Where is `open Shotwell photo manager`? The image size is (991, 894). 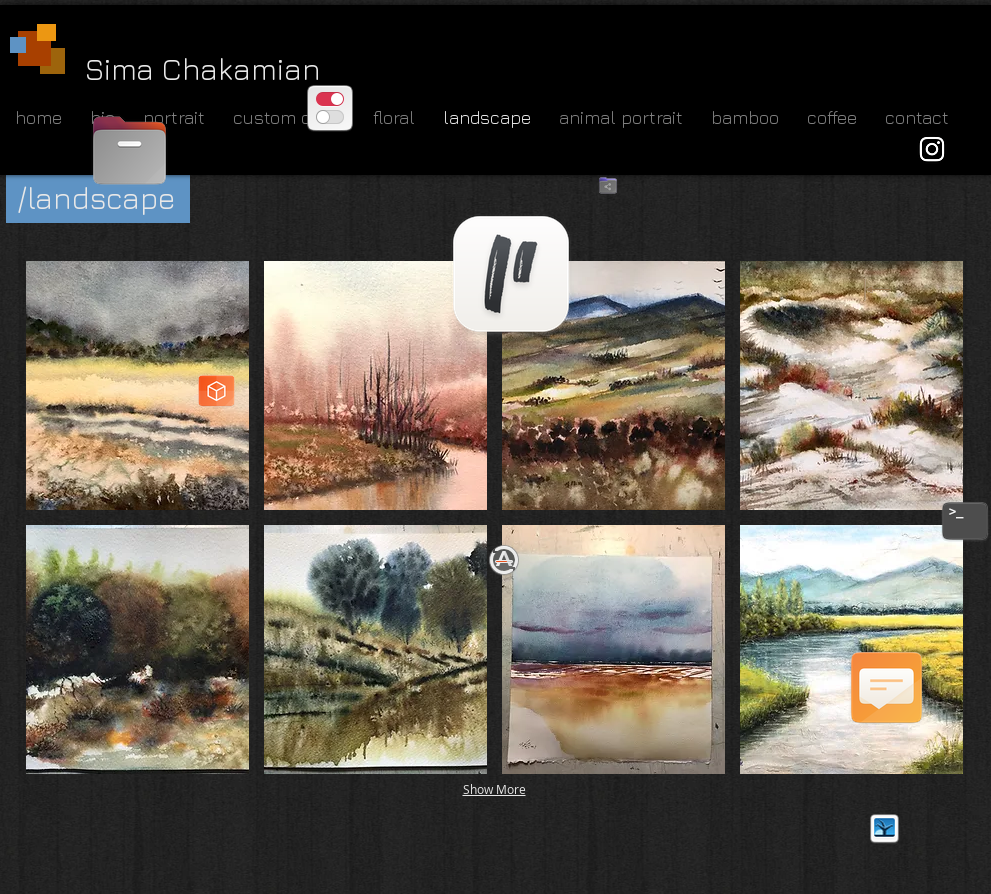 open Shotwell photo manager is located at coordinates (884, 828).